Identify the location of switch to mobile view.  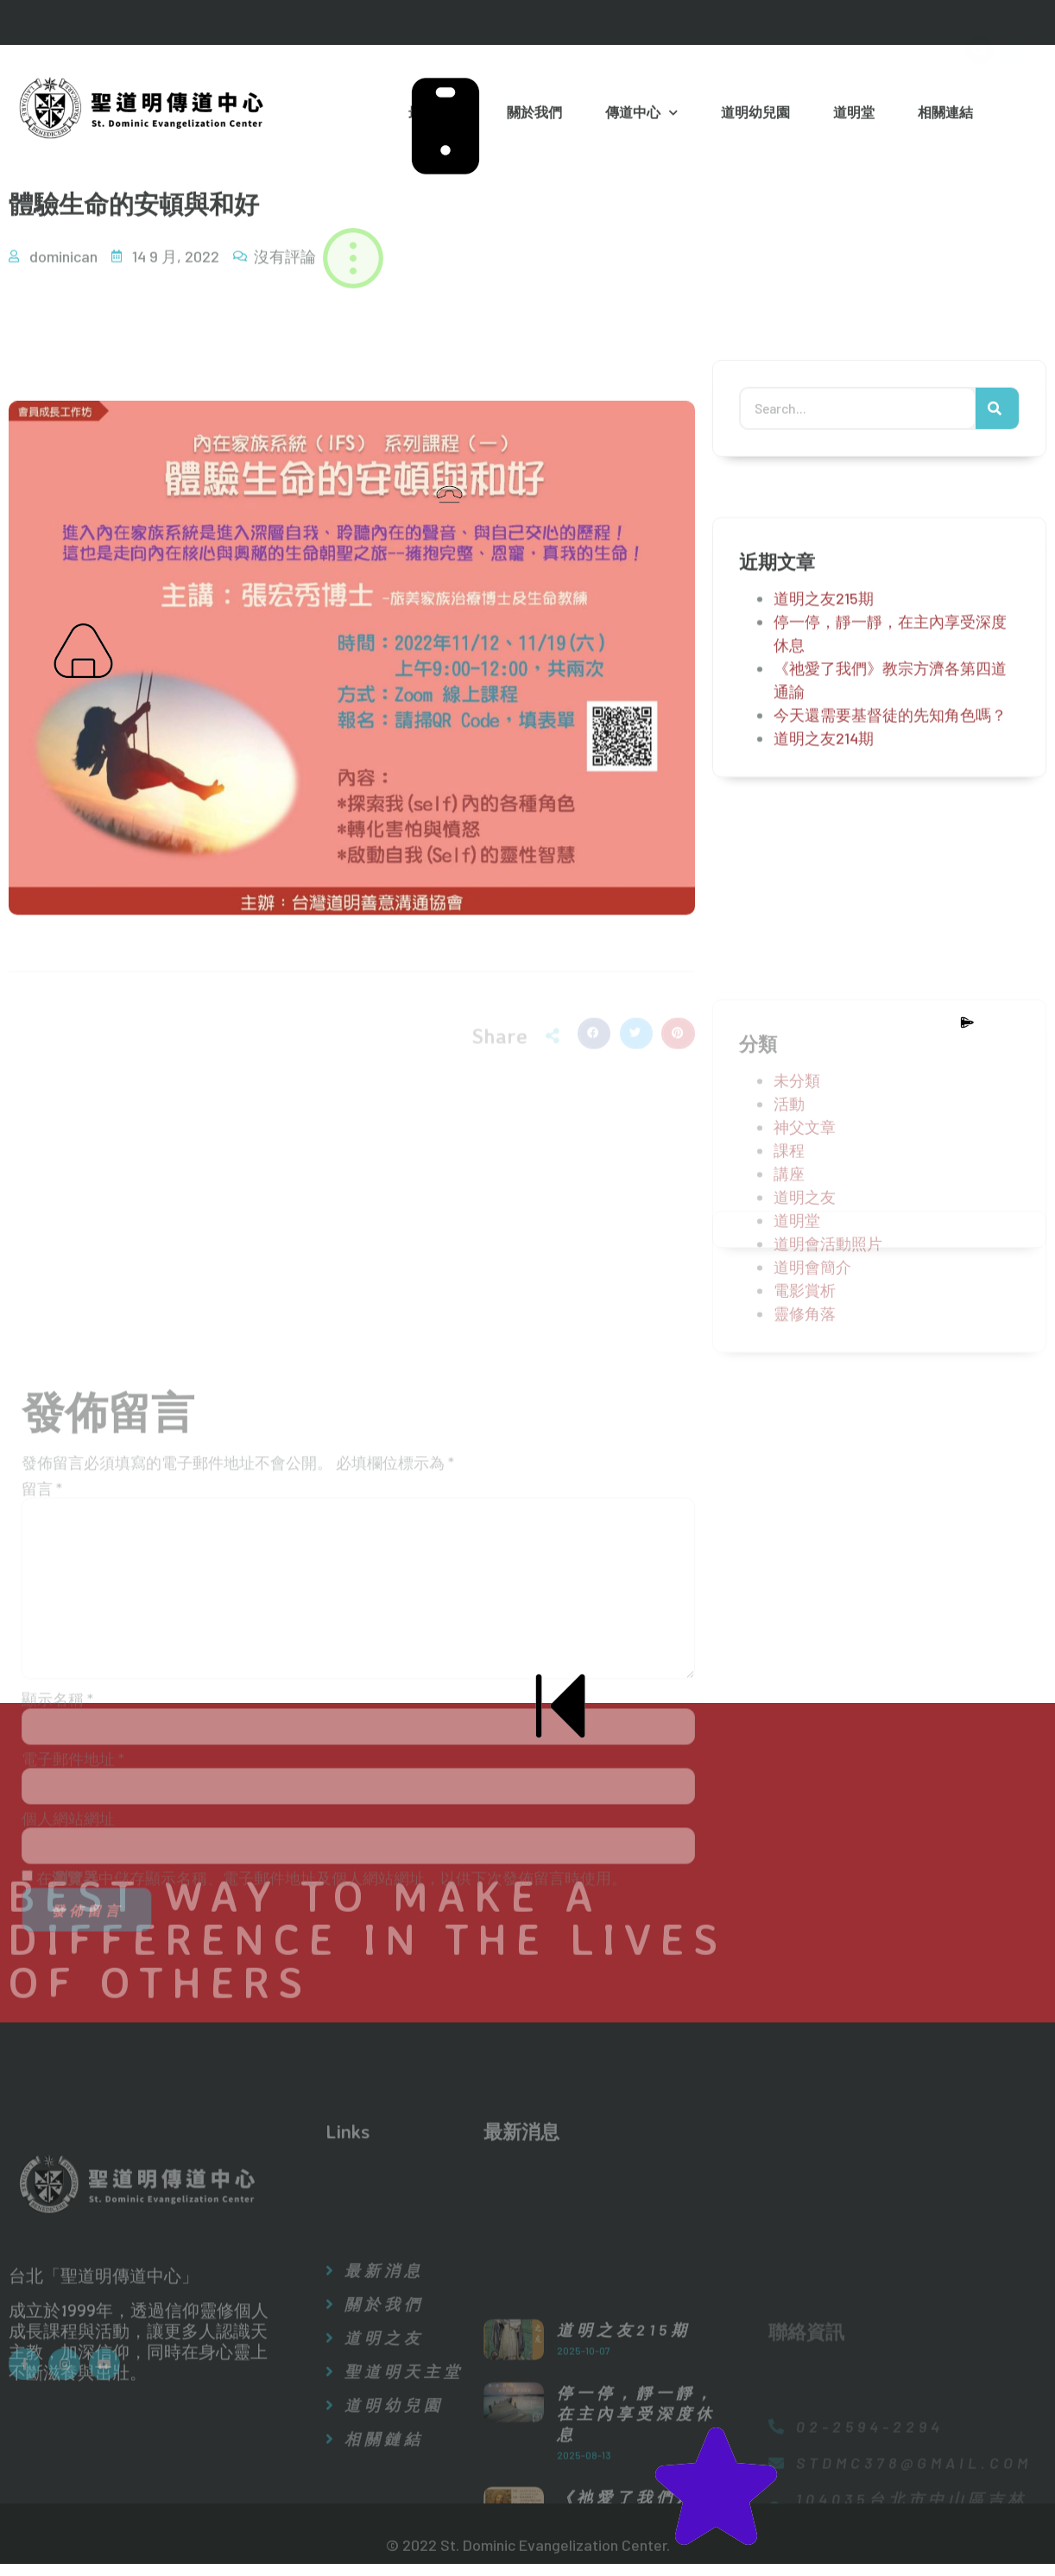
(445, 126).